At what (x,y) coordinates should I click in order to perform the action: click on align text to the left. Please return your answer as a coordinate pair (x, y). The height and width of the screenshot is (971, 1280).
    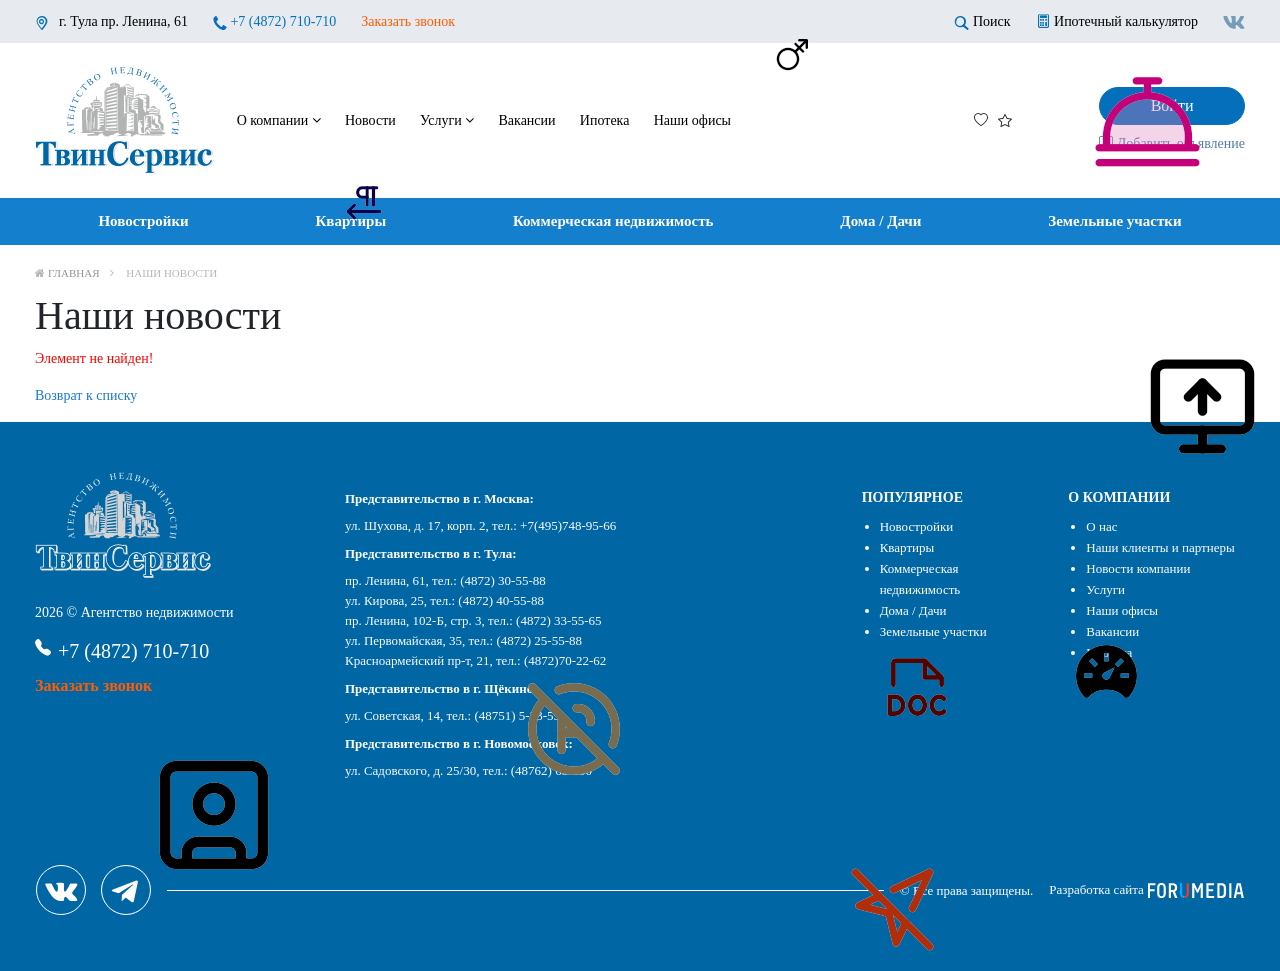
    Looking at the image, I should click on (364, 202).